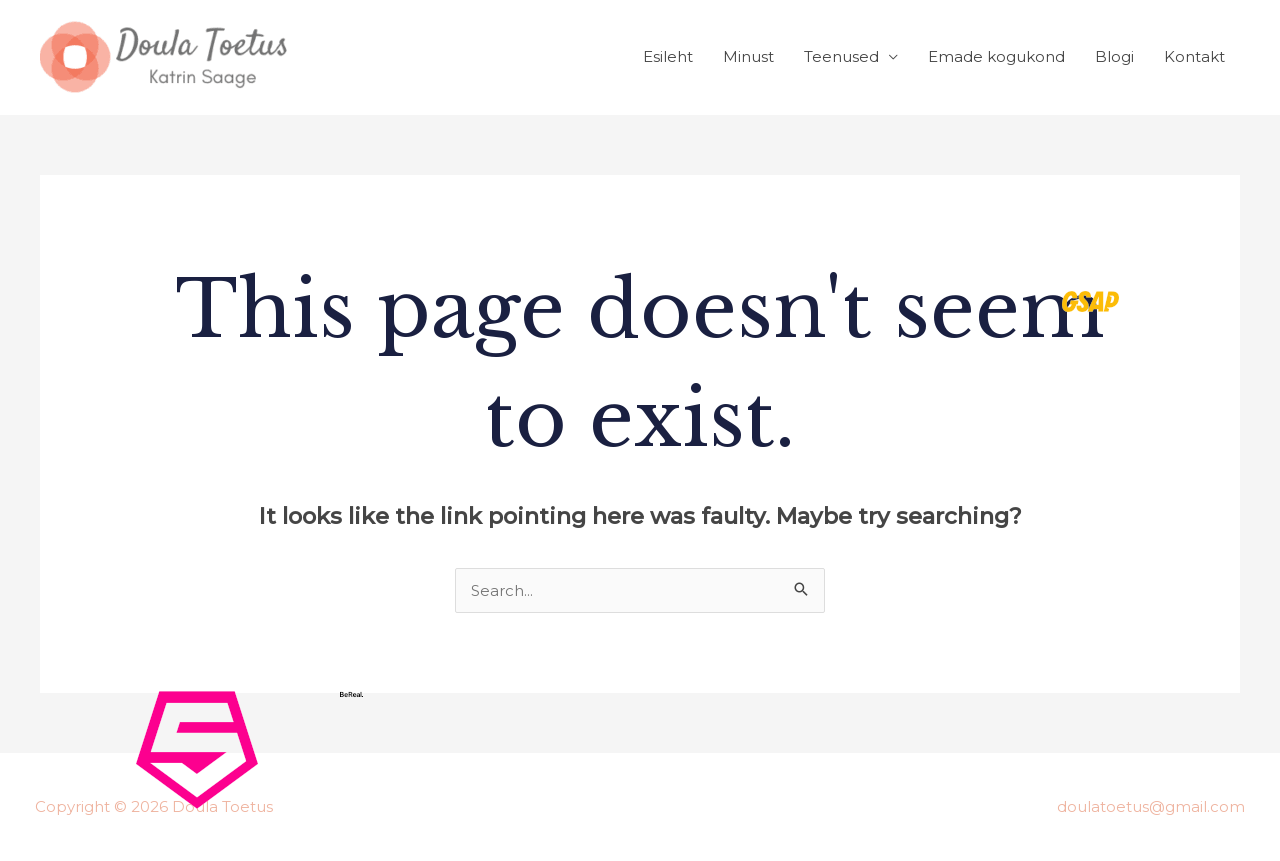  I want to click on sifive company logo, so click(197, 750).